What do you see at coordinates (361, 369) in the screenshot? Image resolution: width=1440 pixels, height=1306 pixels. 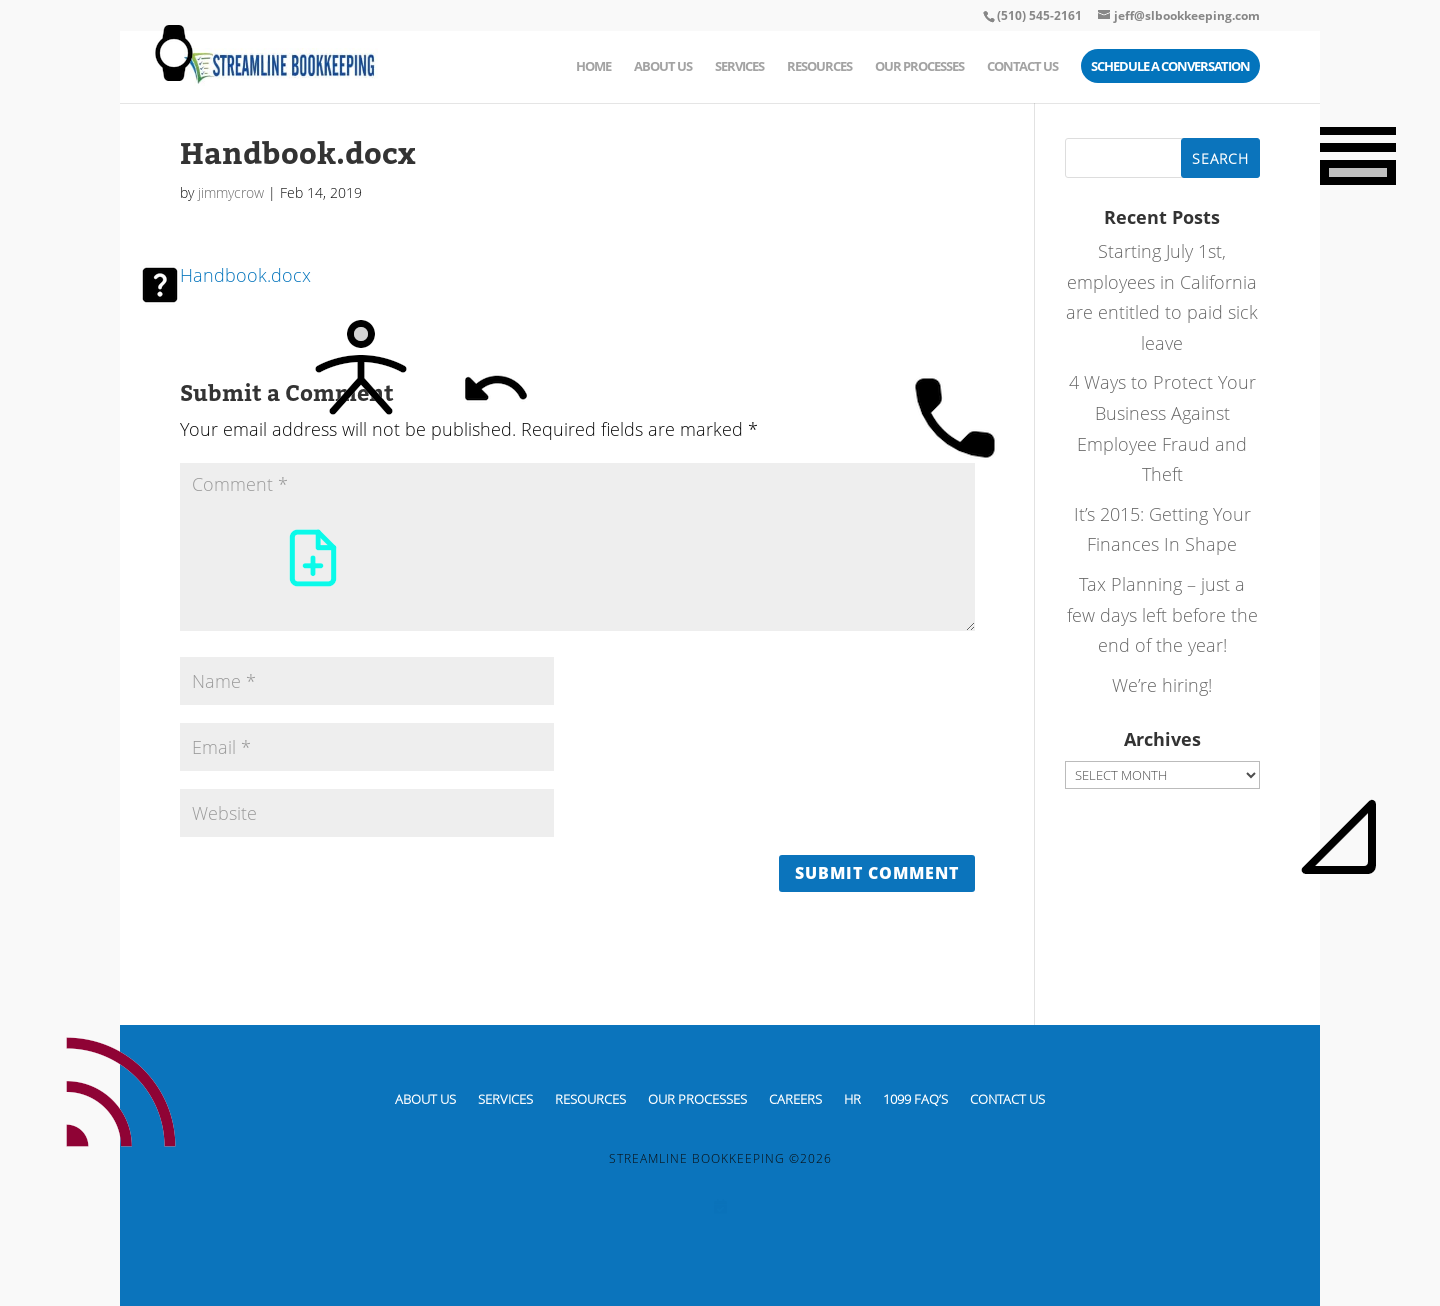 I see `view user profile` at bounding box center [361, 369].